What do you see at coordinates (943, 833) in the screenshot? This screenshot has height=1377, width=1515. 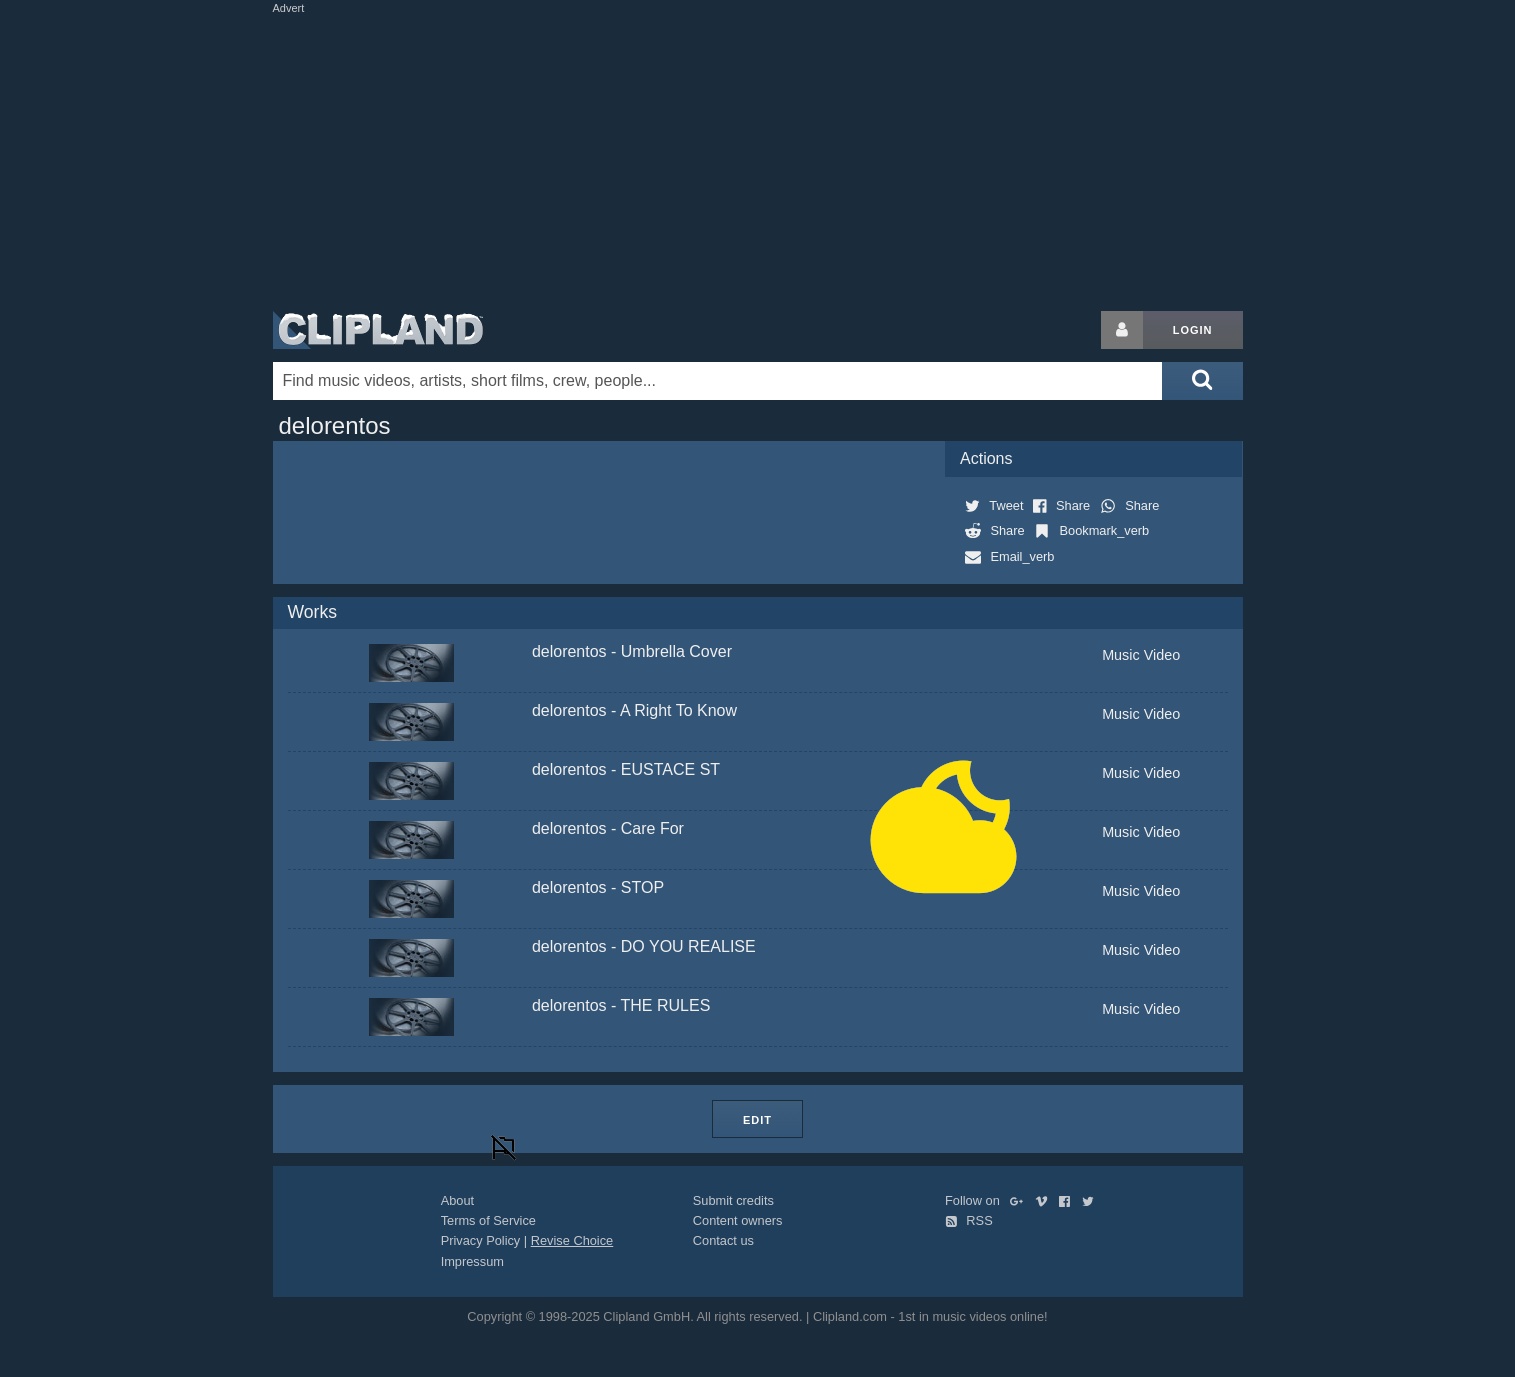 I see `indicates partly cloudy night weather` at bounding box center [943, 833].